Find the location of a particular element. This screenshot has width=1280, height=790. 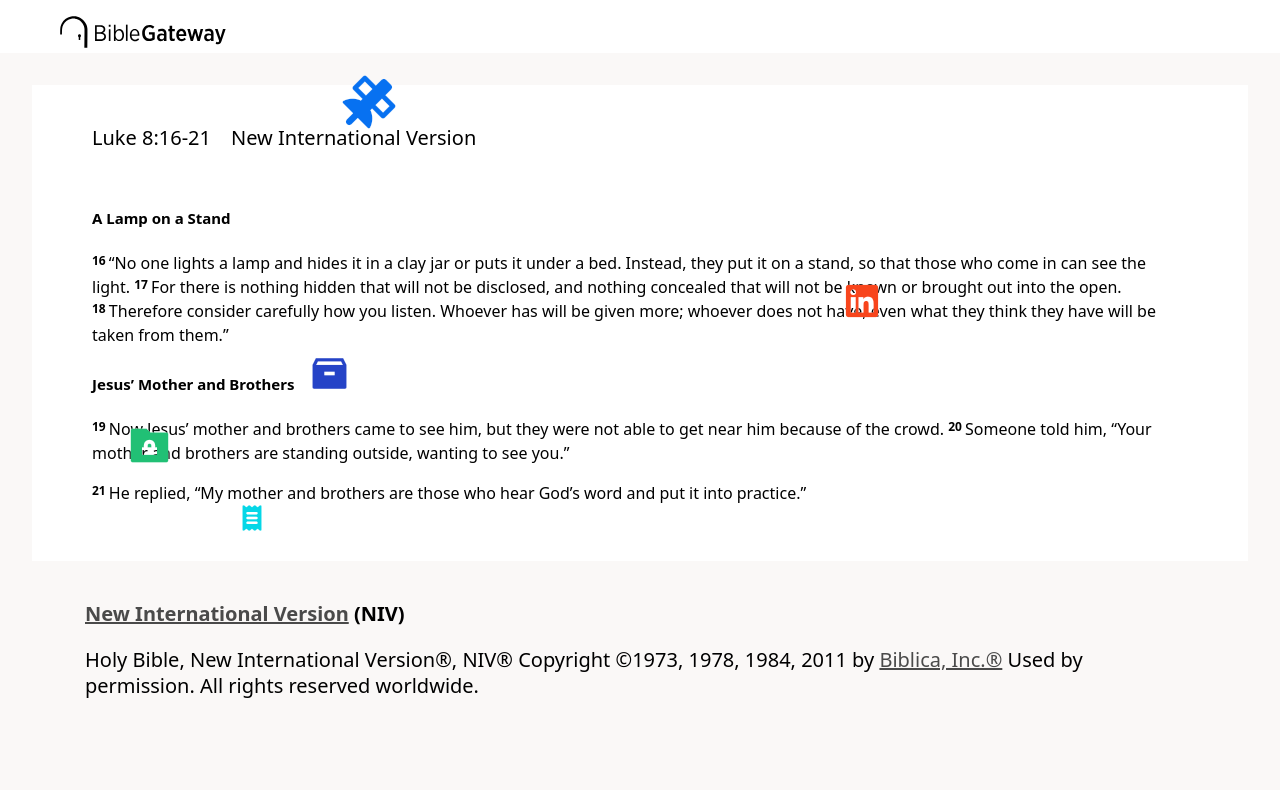

access satellite connection settings is located at coordinates (369, 102).